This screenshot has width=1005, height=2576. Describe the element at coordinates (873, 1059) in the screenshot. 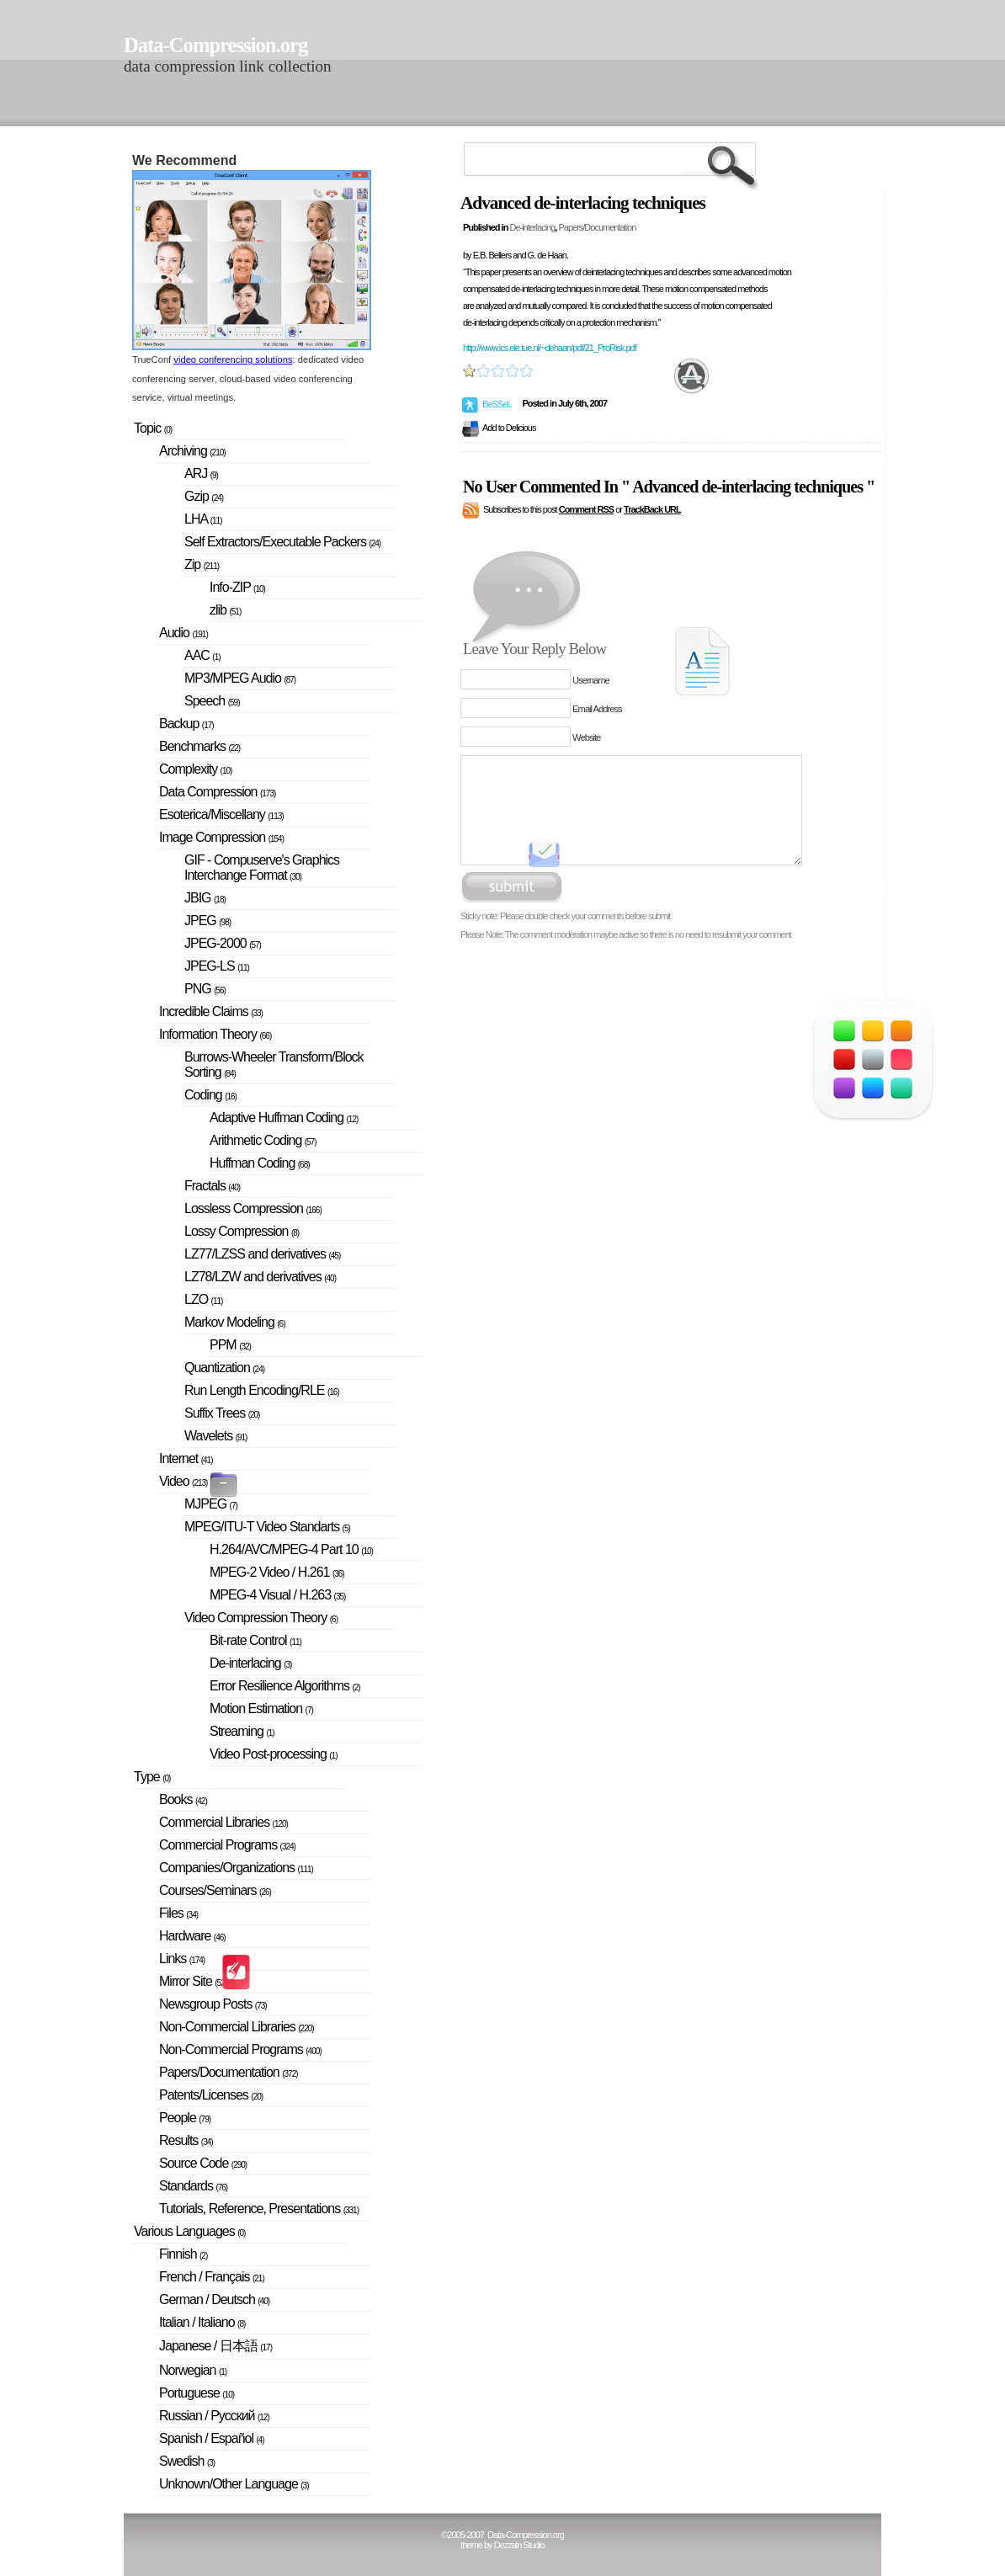

I see `open Launchpad to view all applications` at that location.